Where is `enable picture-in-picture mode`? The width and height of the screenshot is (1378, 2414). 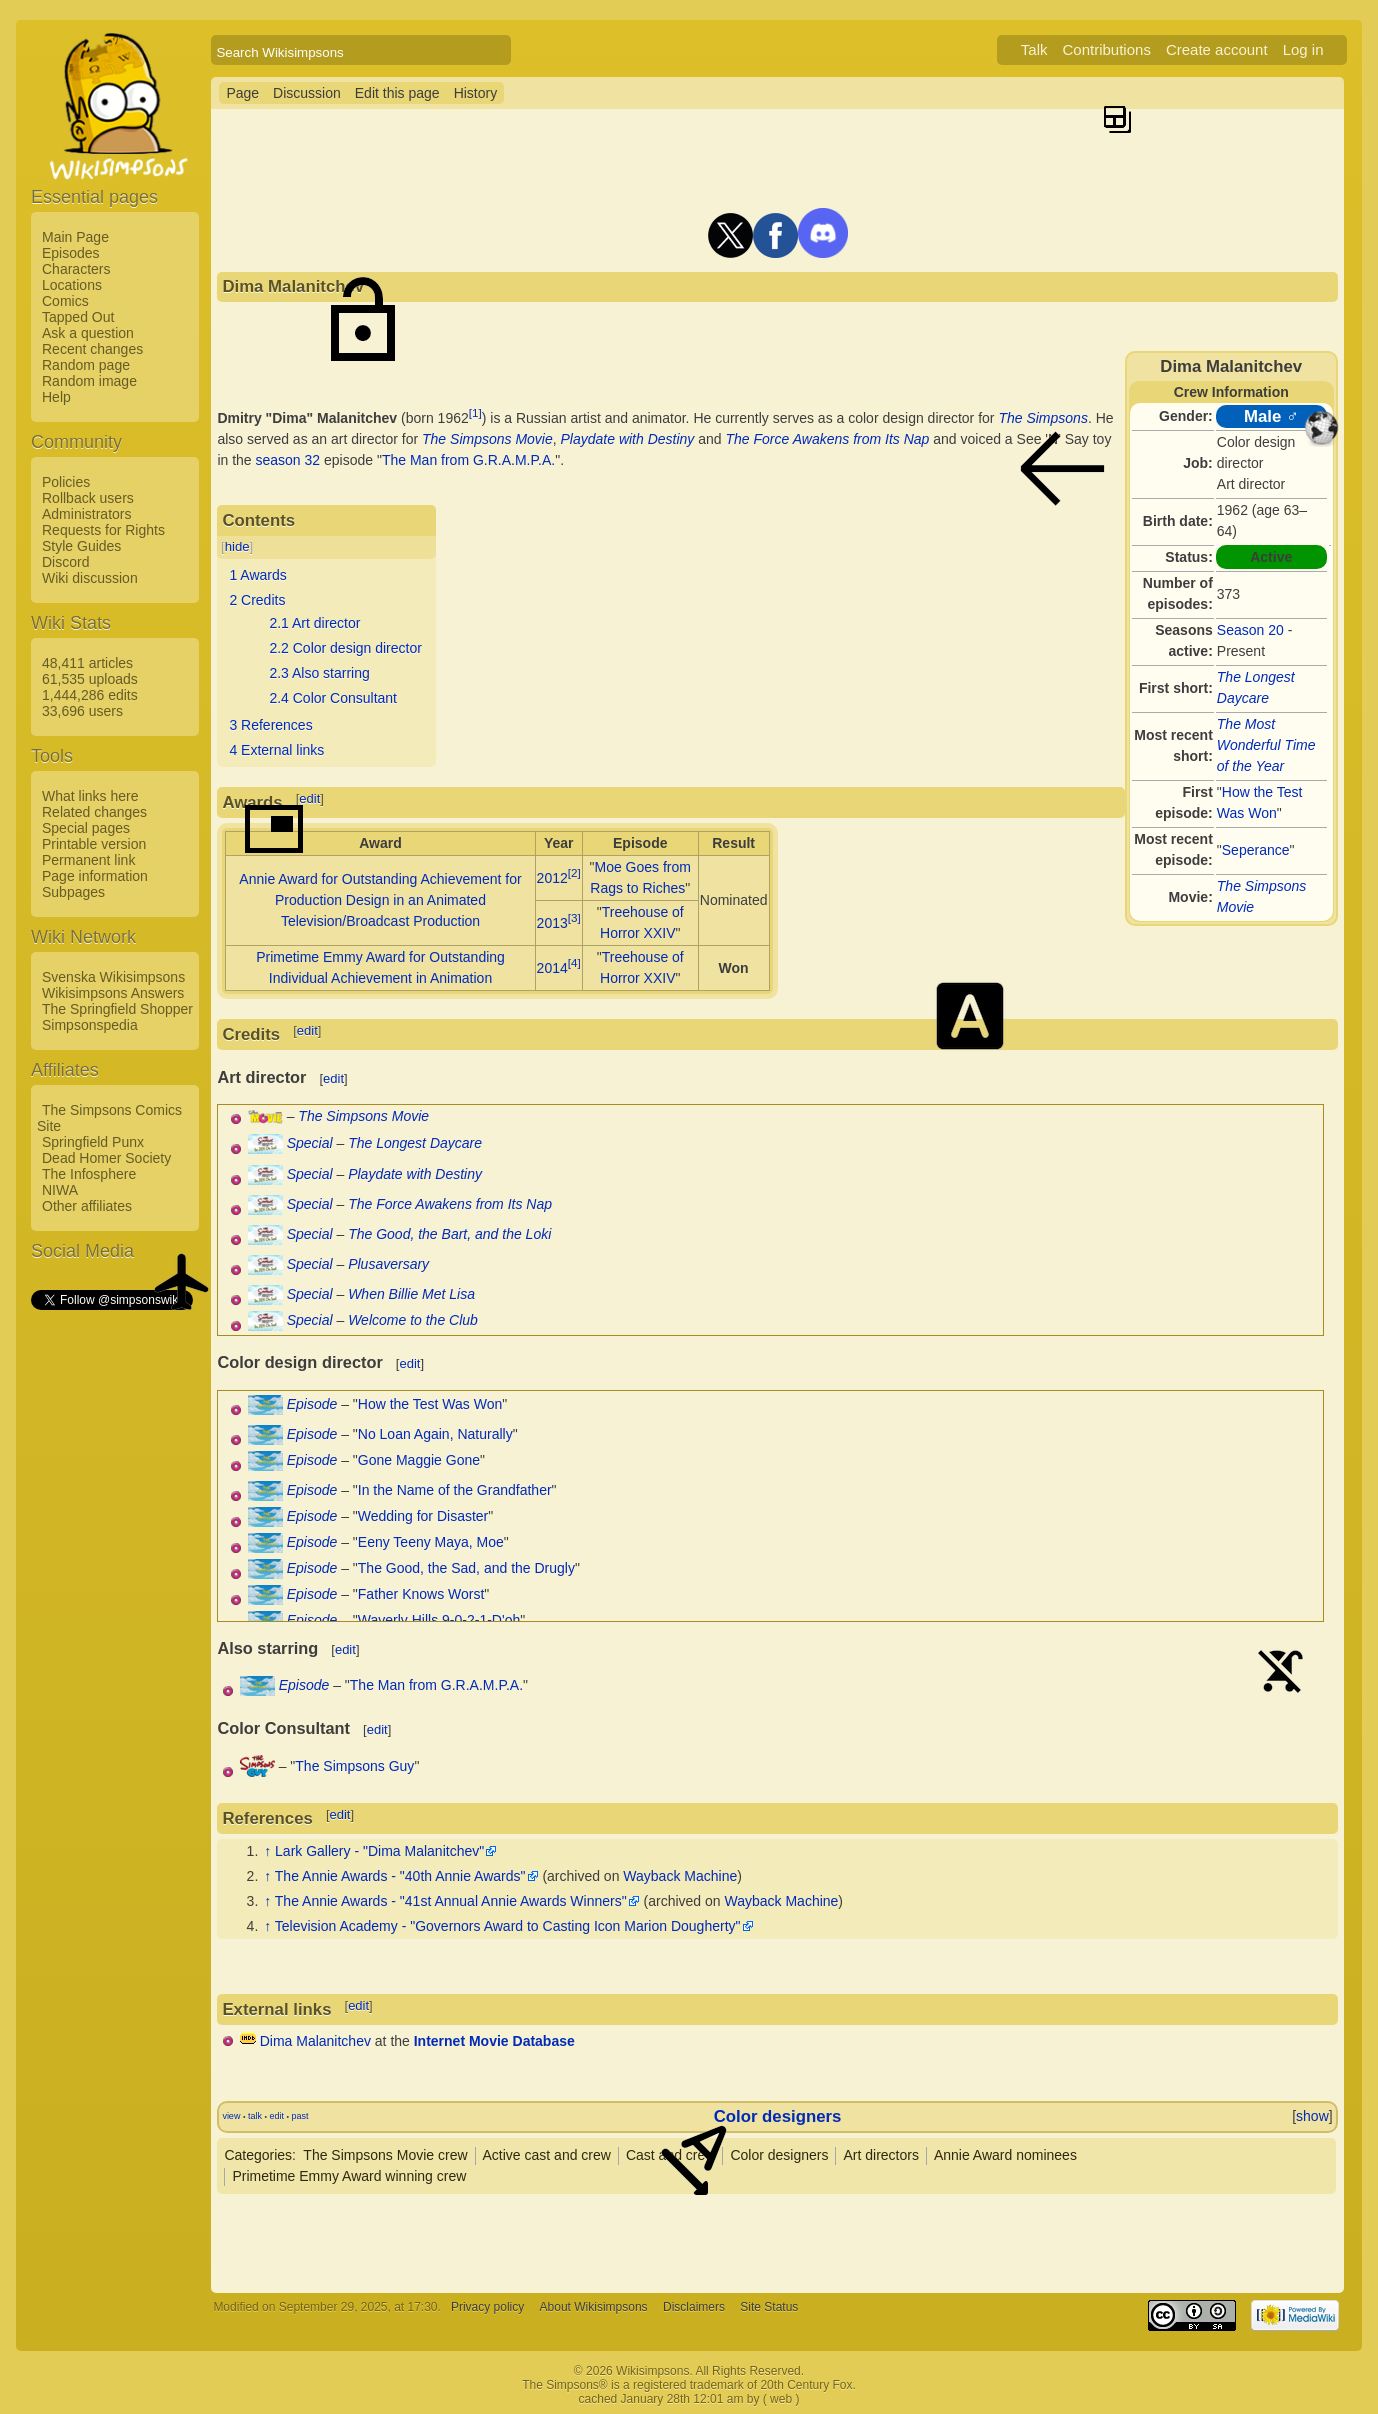 enable picture-in-picture mode is located at coordinates (274, 829).